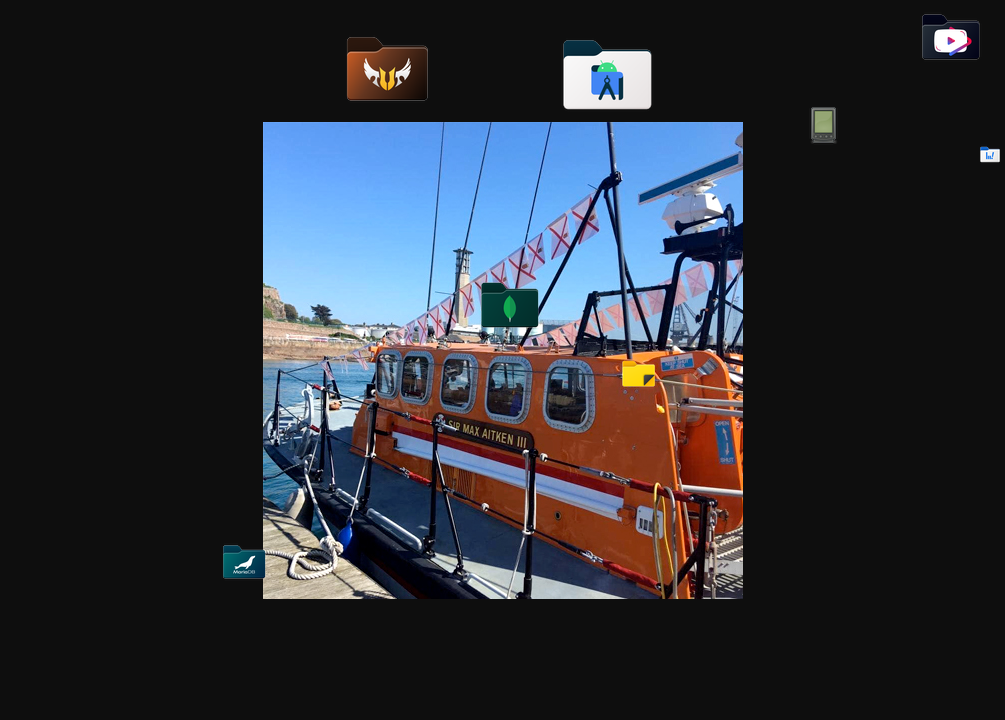 This screenshot has width=1005, height=720. What do you see at coordinates (509, 306) in the screenshot?
I see `open mongodb database files folder` at bounding box center [509, 306].